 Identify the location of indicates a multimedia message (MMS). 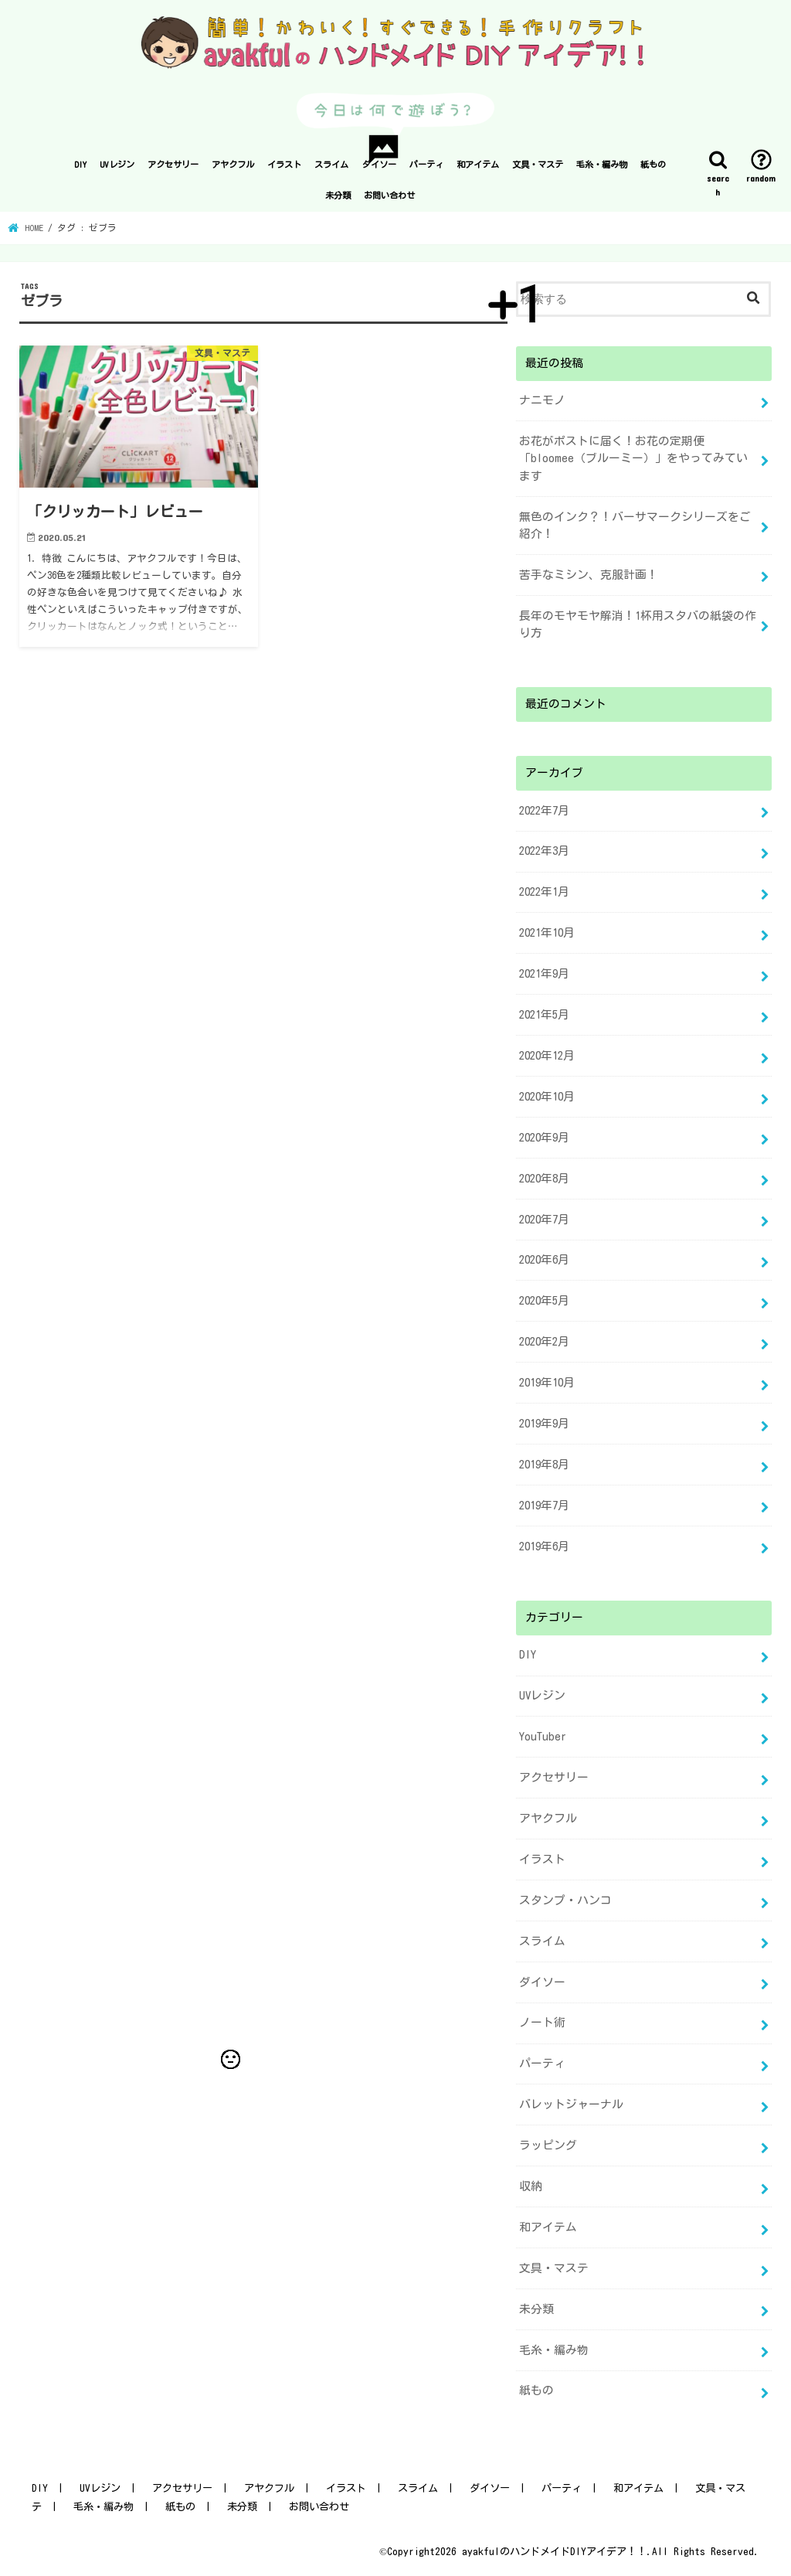
(383, 149).